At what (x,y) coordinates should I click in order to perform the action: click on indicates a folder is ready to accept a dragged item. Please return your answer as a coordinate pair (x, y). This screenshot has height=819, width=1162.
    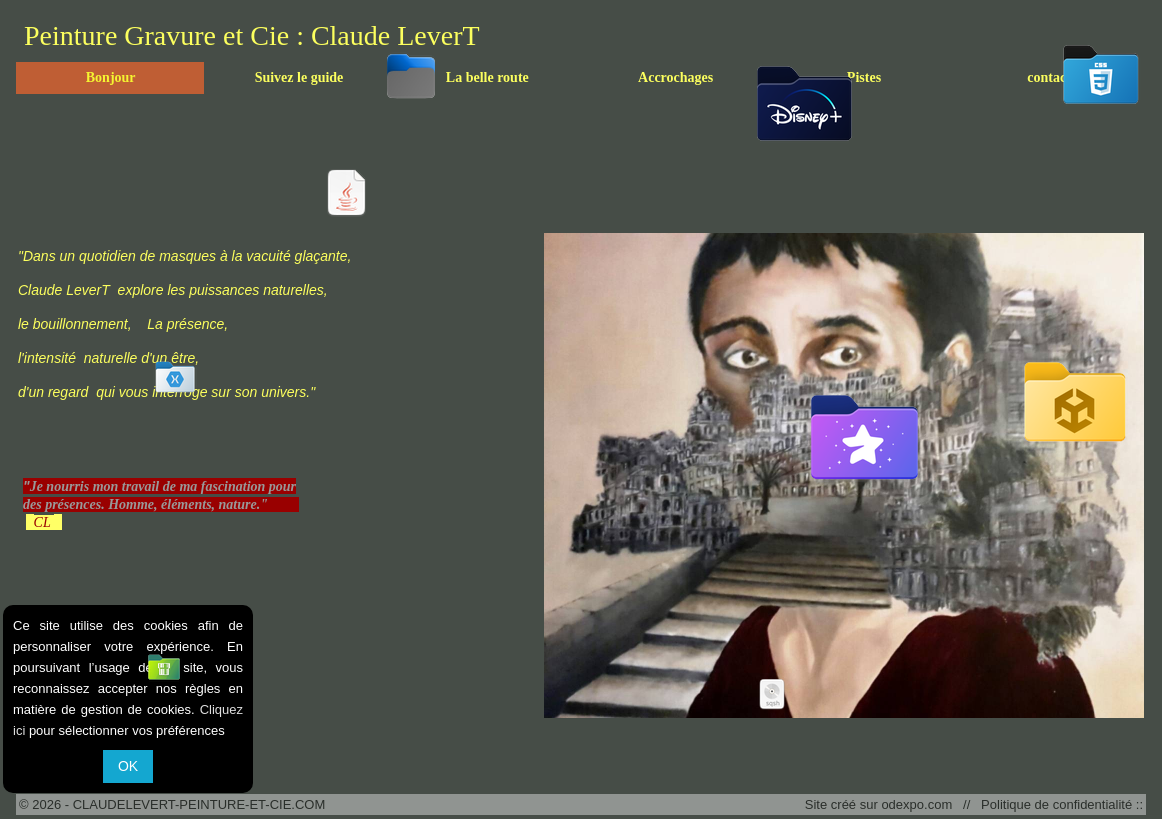
    Looking at the image, I should click on (411, 76).